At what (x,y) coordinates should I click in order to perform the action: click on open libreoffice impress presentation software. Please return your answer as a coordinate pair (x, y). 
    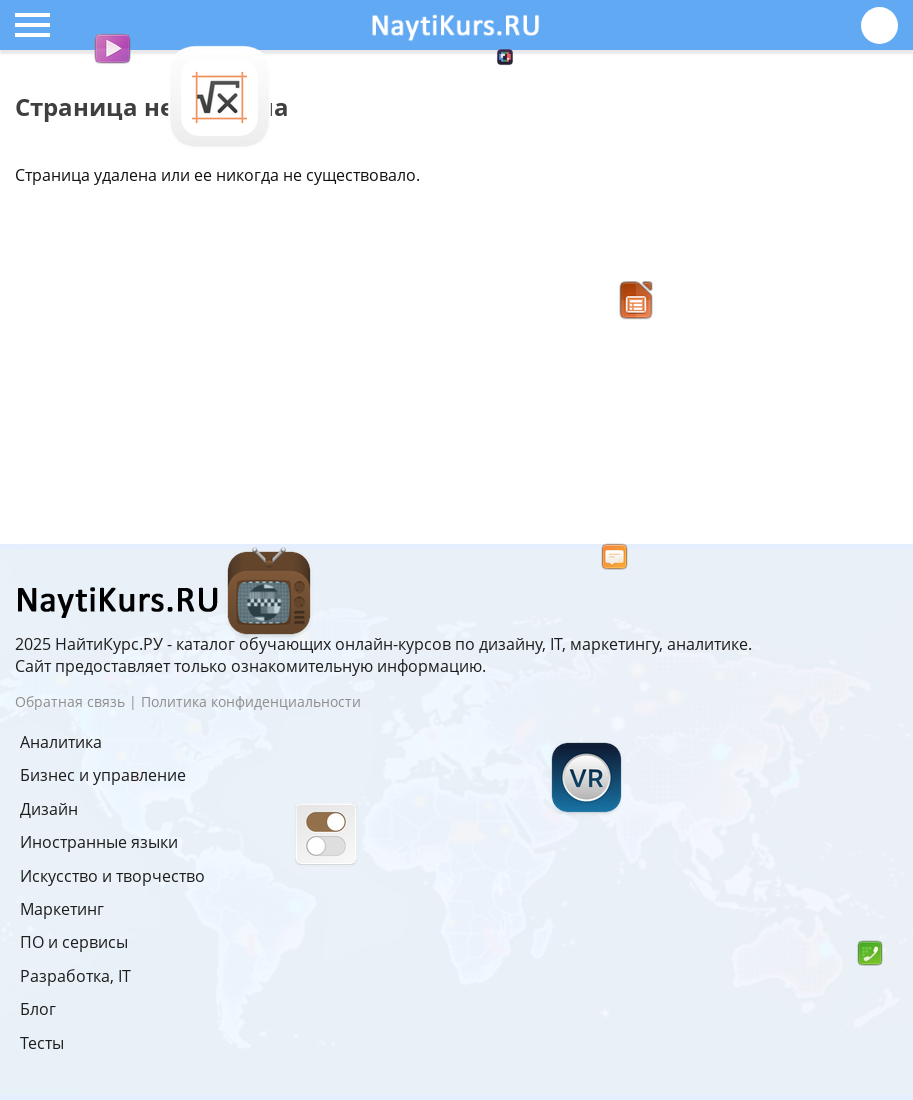
    Looking at the image, I should click on (636, 300).